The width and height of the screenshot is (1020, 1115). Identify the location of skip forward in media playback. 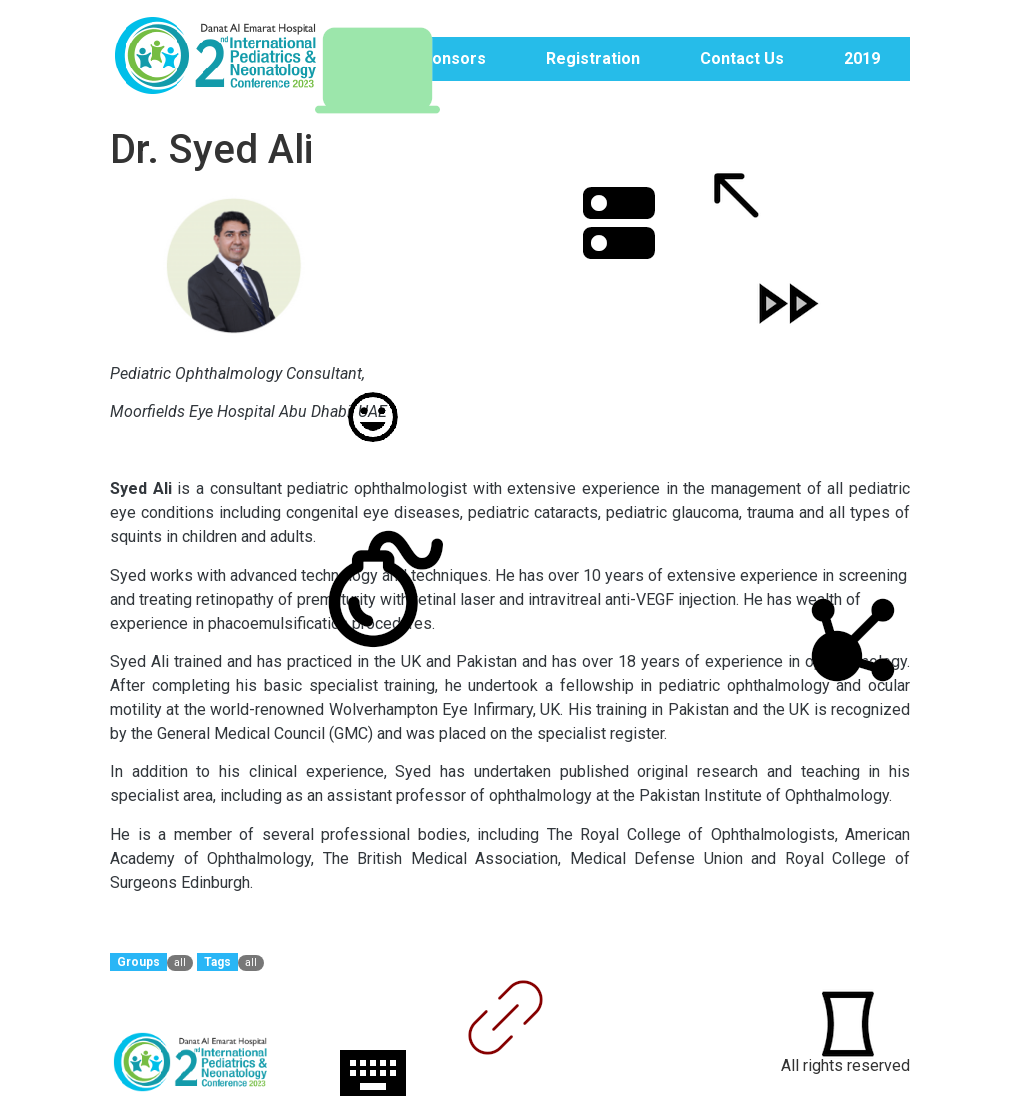
(786, 303).